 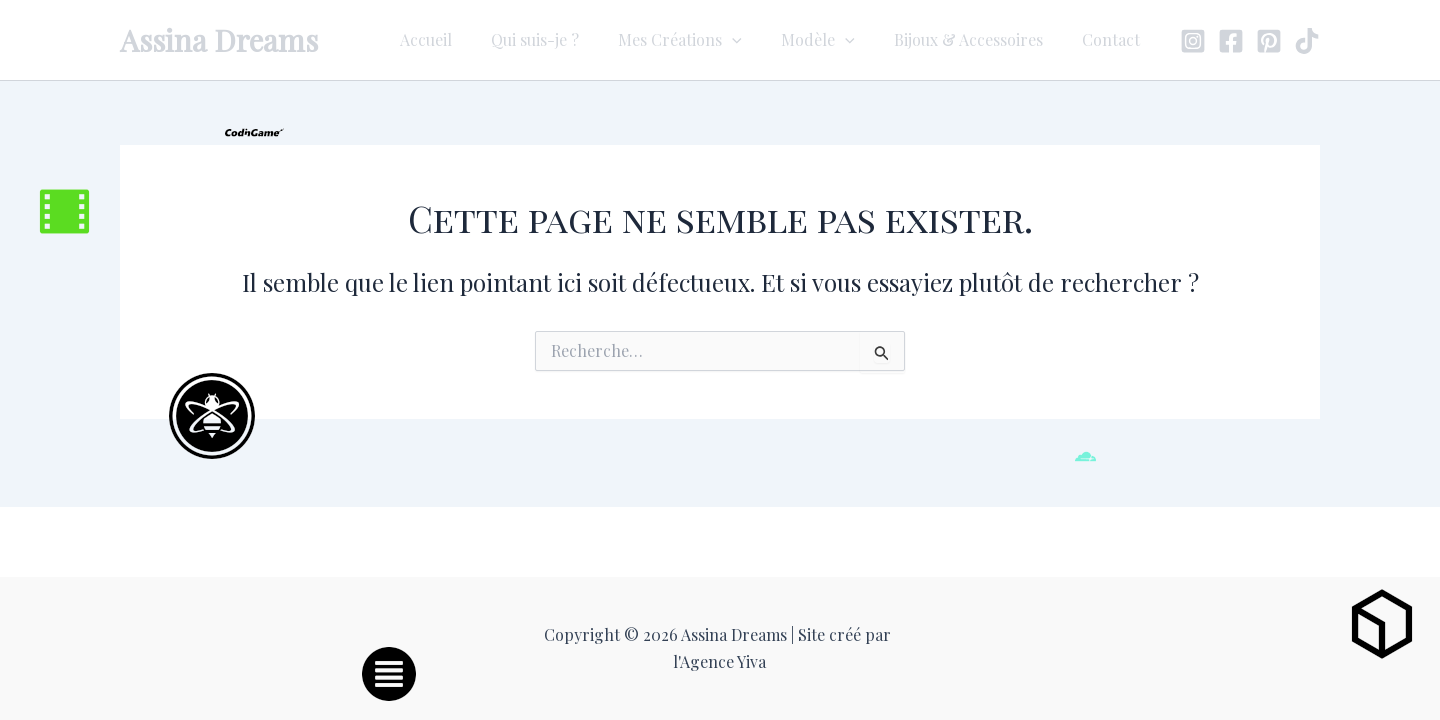 I want to click on open box app or package tracking, so click(x=1382, y=624).